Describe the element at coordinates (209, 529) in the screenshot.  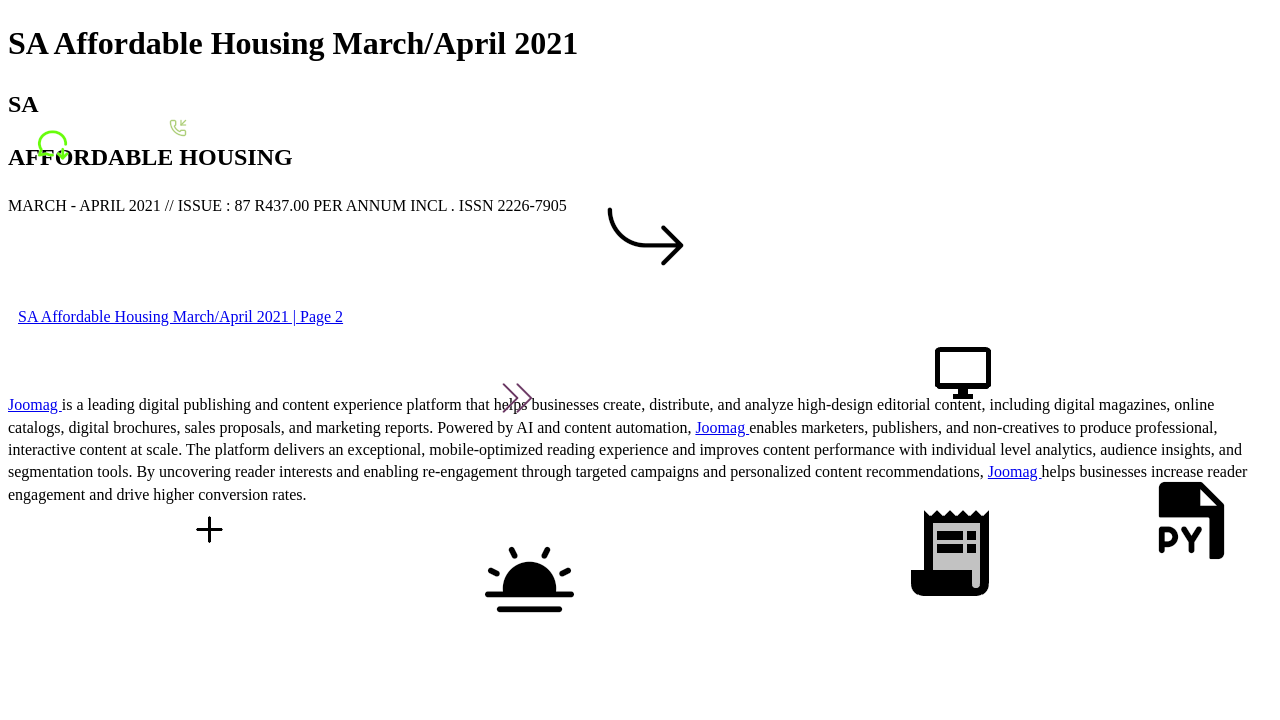
I see `add a new item` at that location.